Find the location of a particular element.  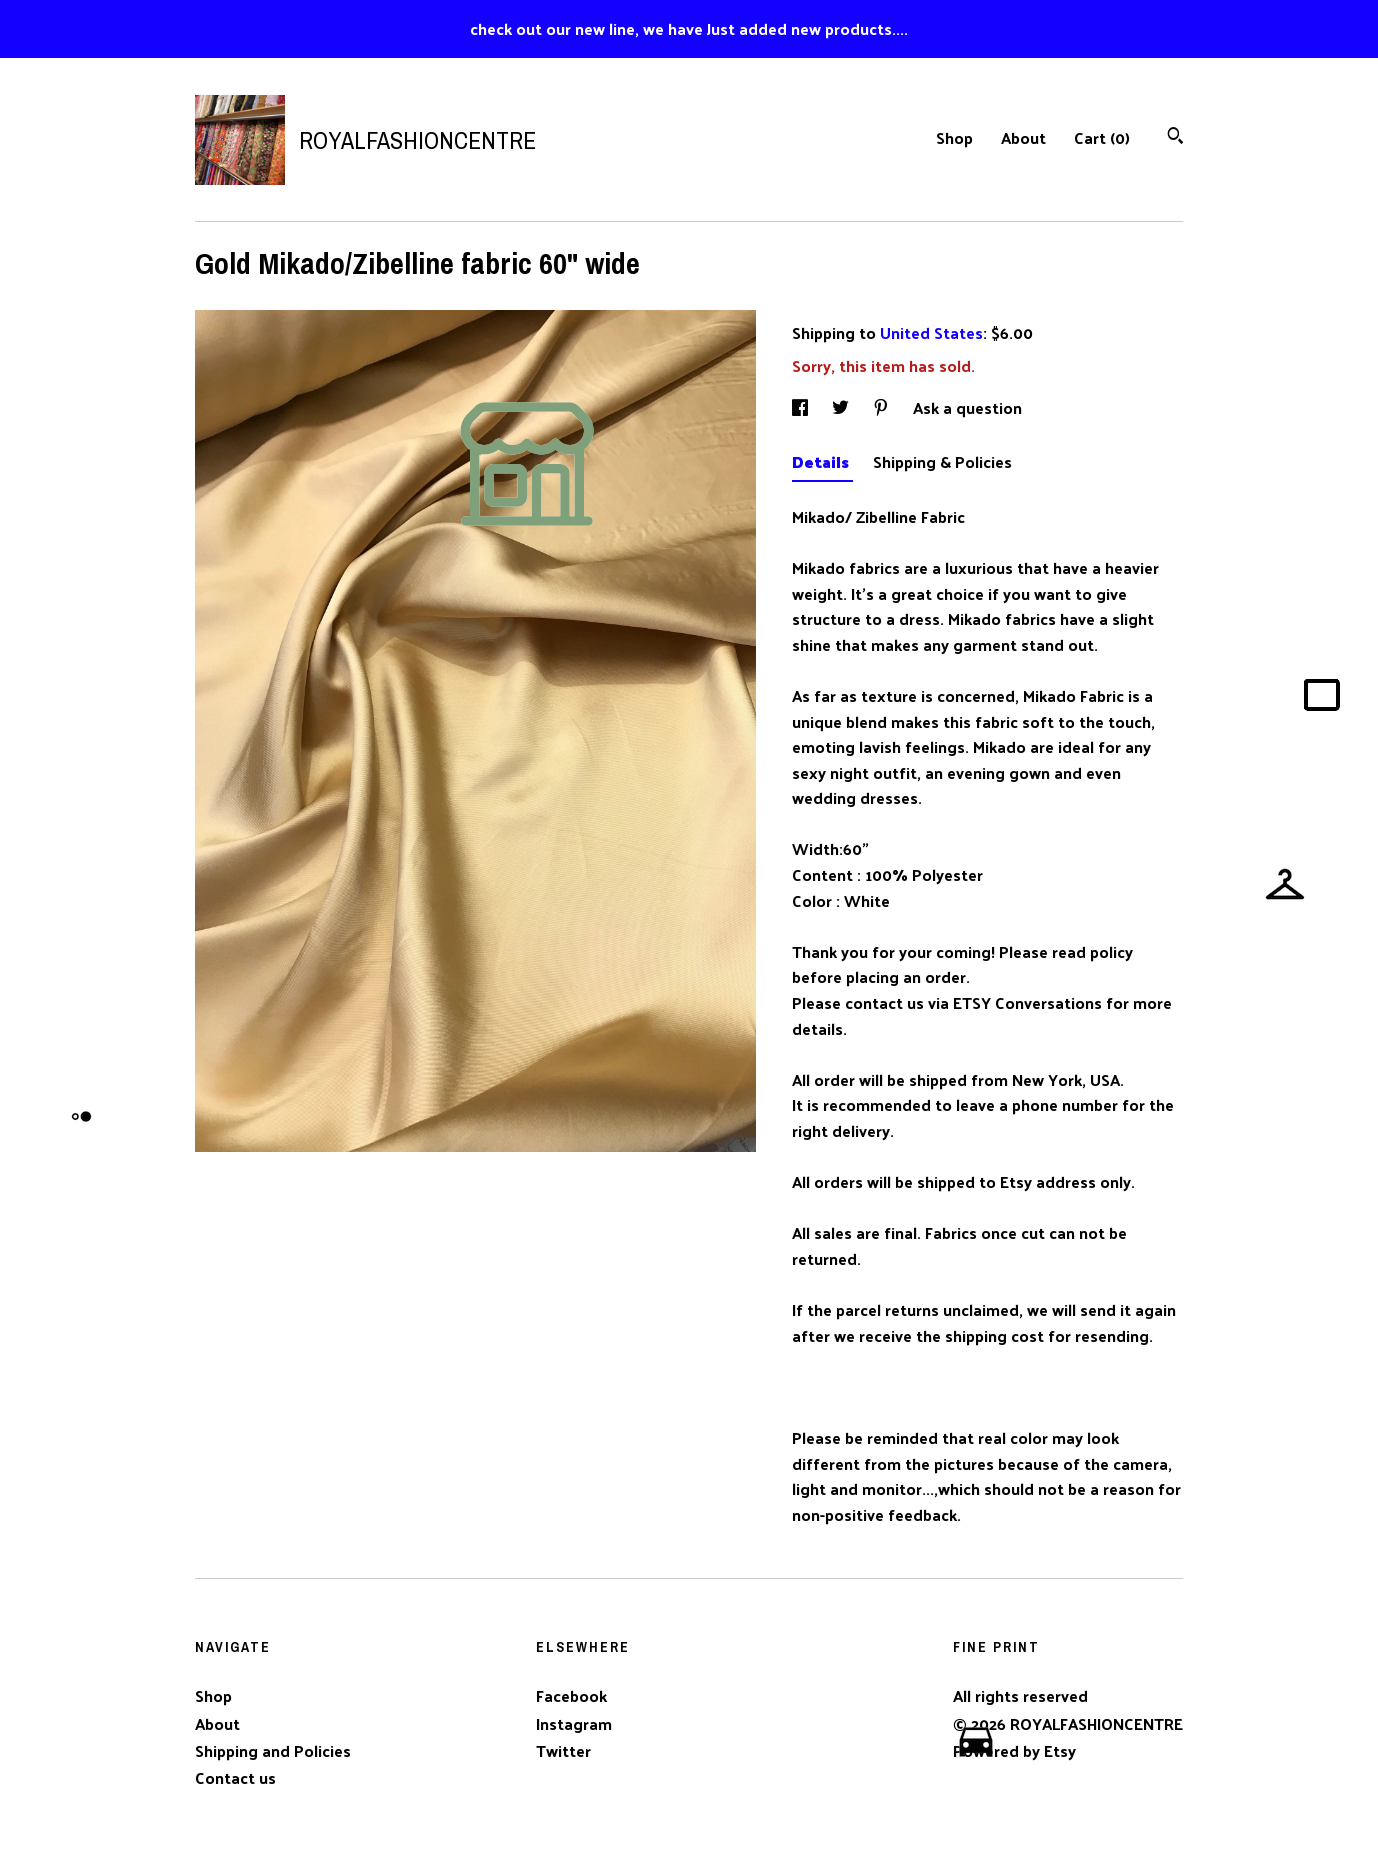

access wardrobe or clothing options is located at coordinates (1285, 884).